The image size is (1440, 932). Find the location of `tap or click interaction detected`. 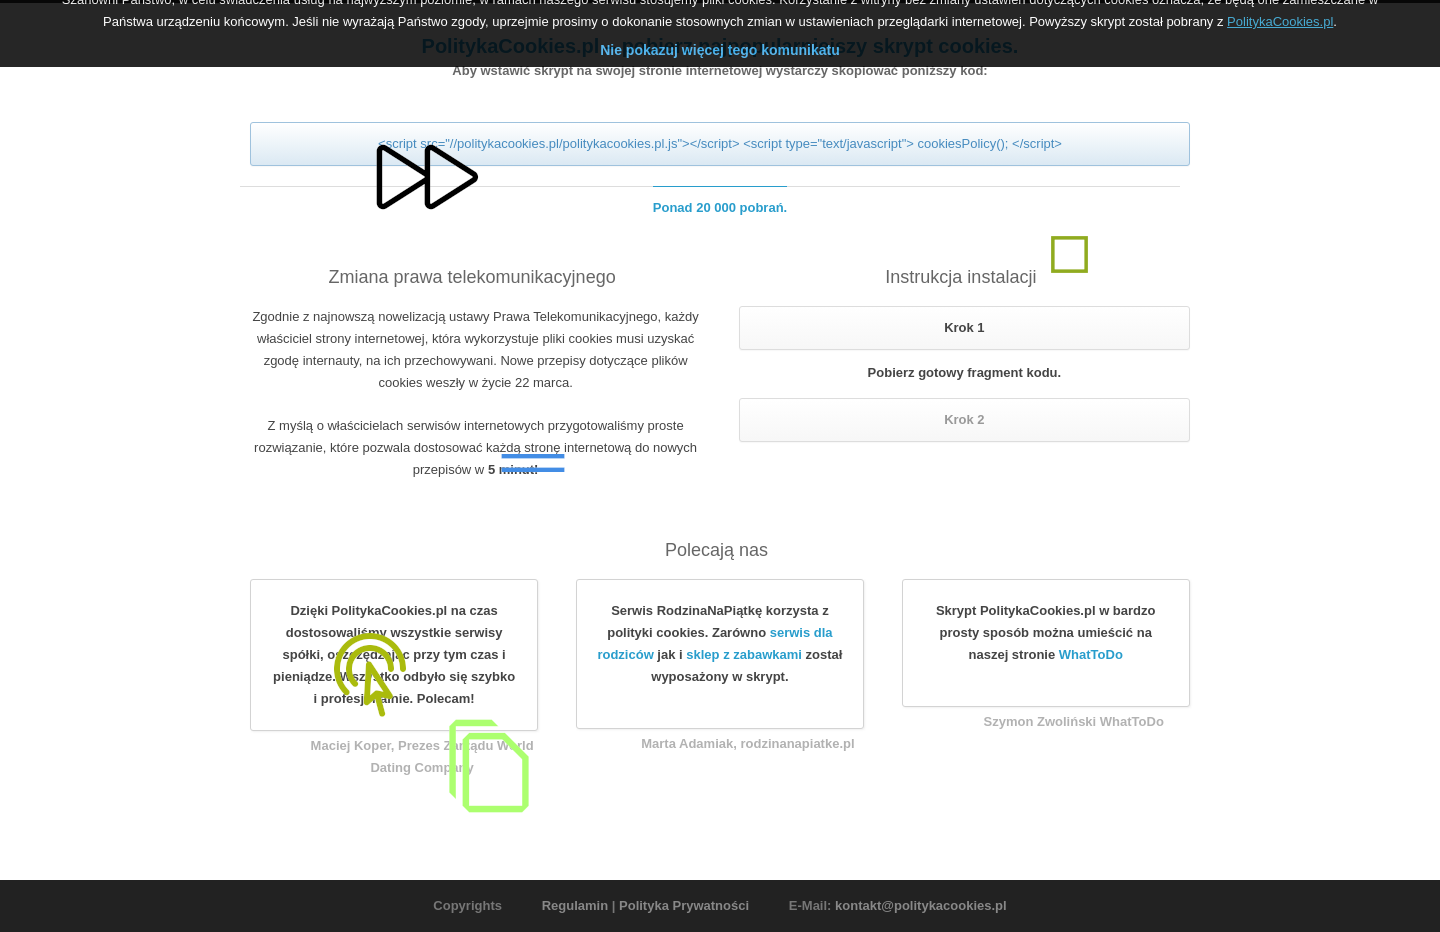

tap or click interaction detected is located at coordinates (370, 675).